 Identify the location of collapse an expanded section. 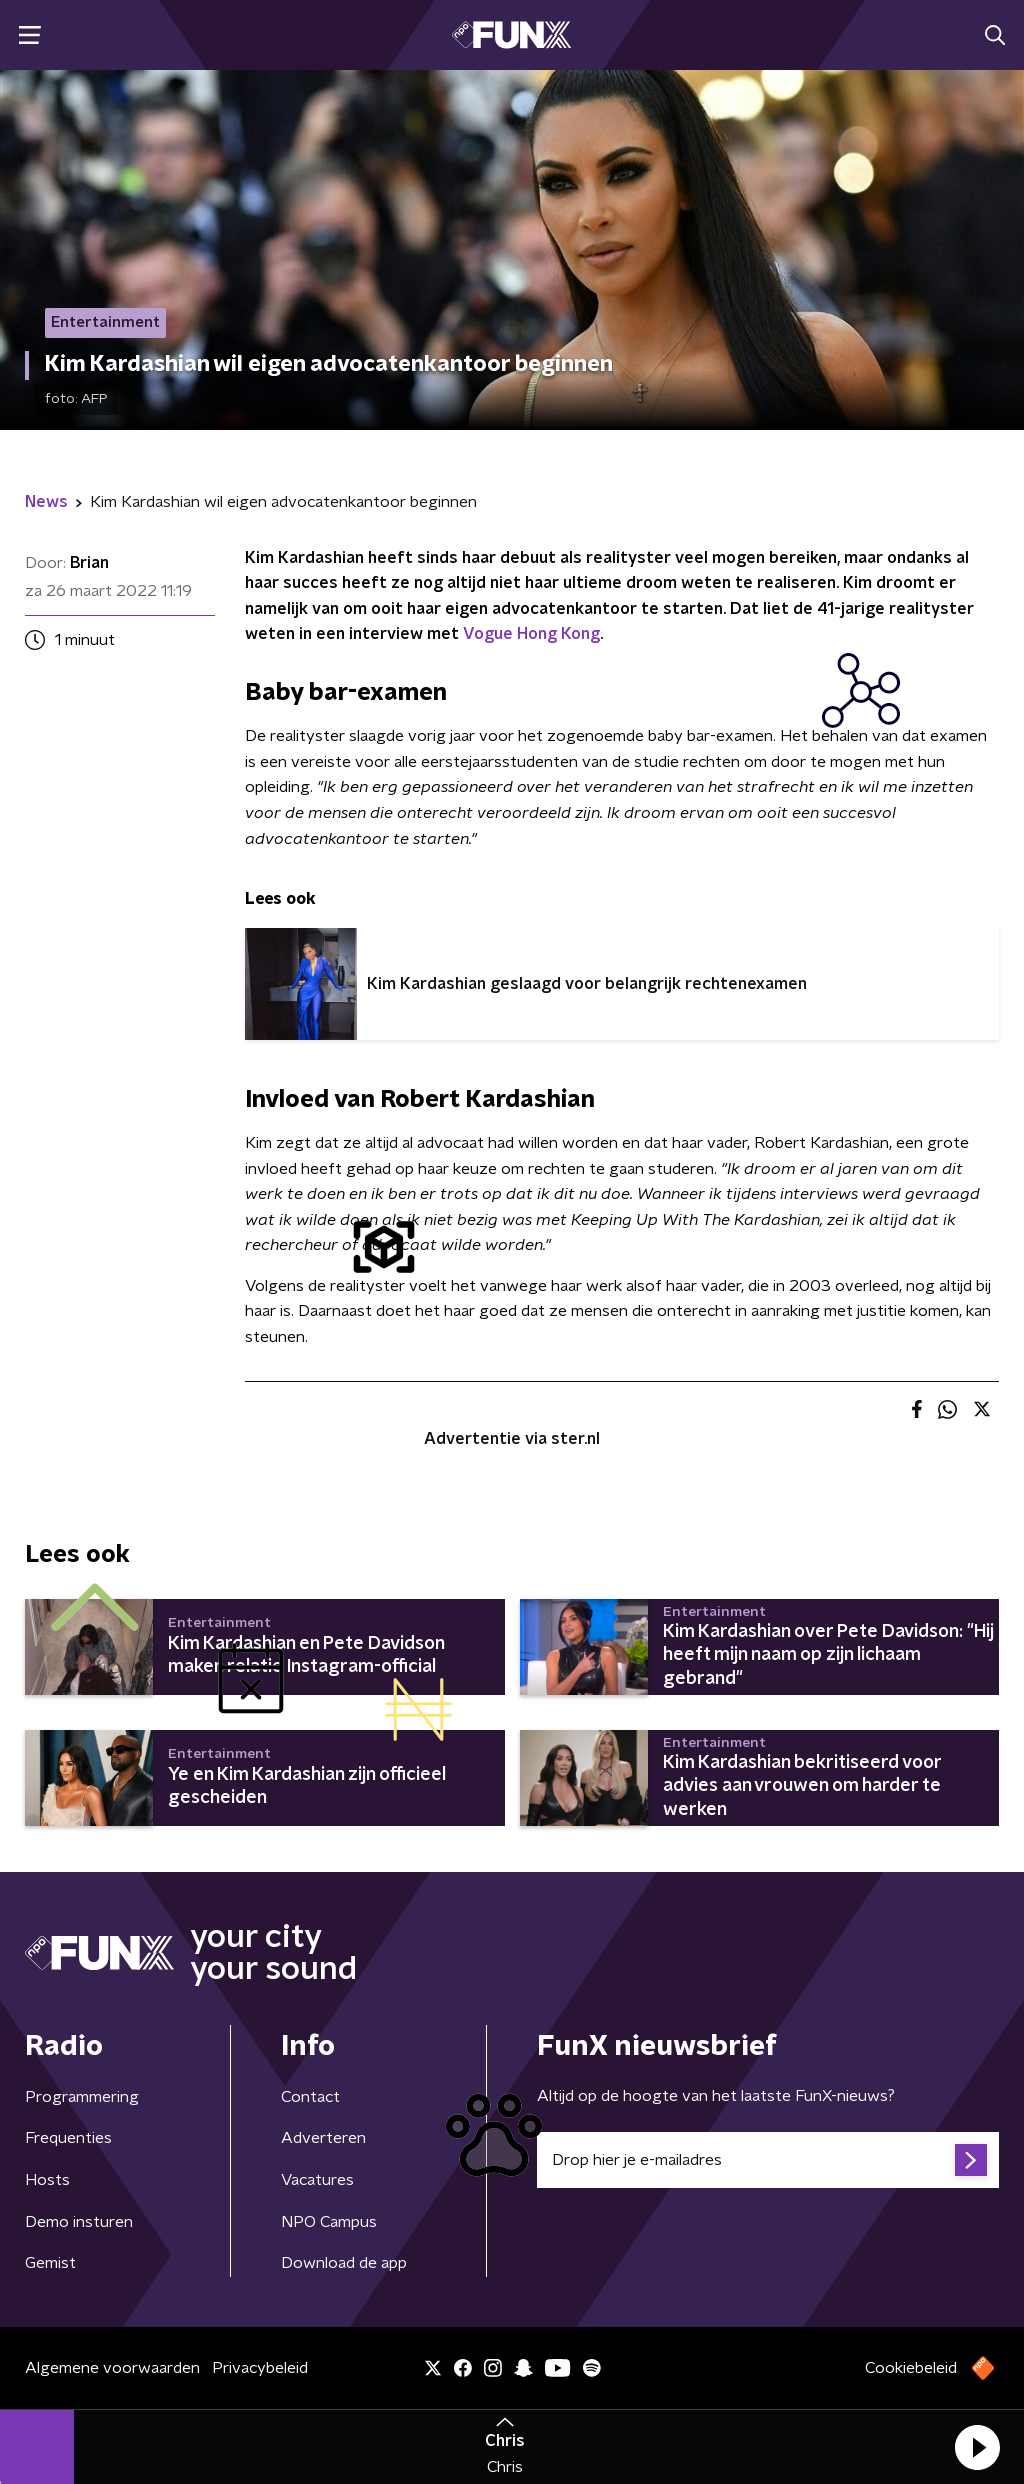
(95, 1607).